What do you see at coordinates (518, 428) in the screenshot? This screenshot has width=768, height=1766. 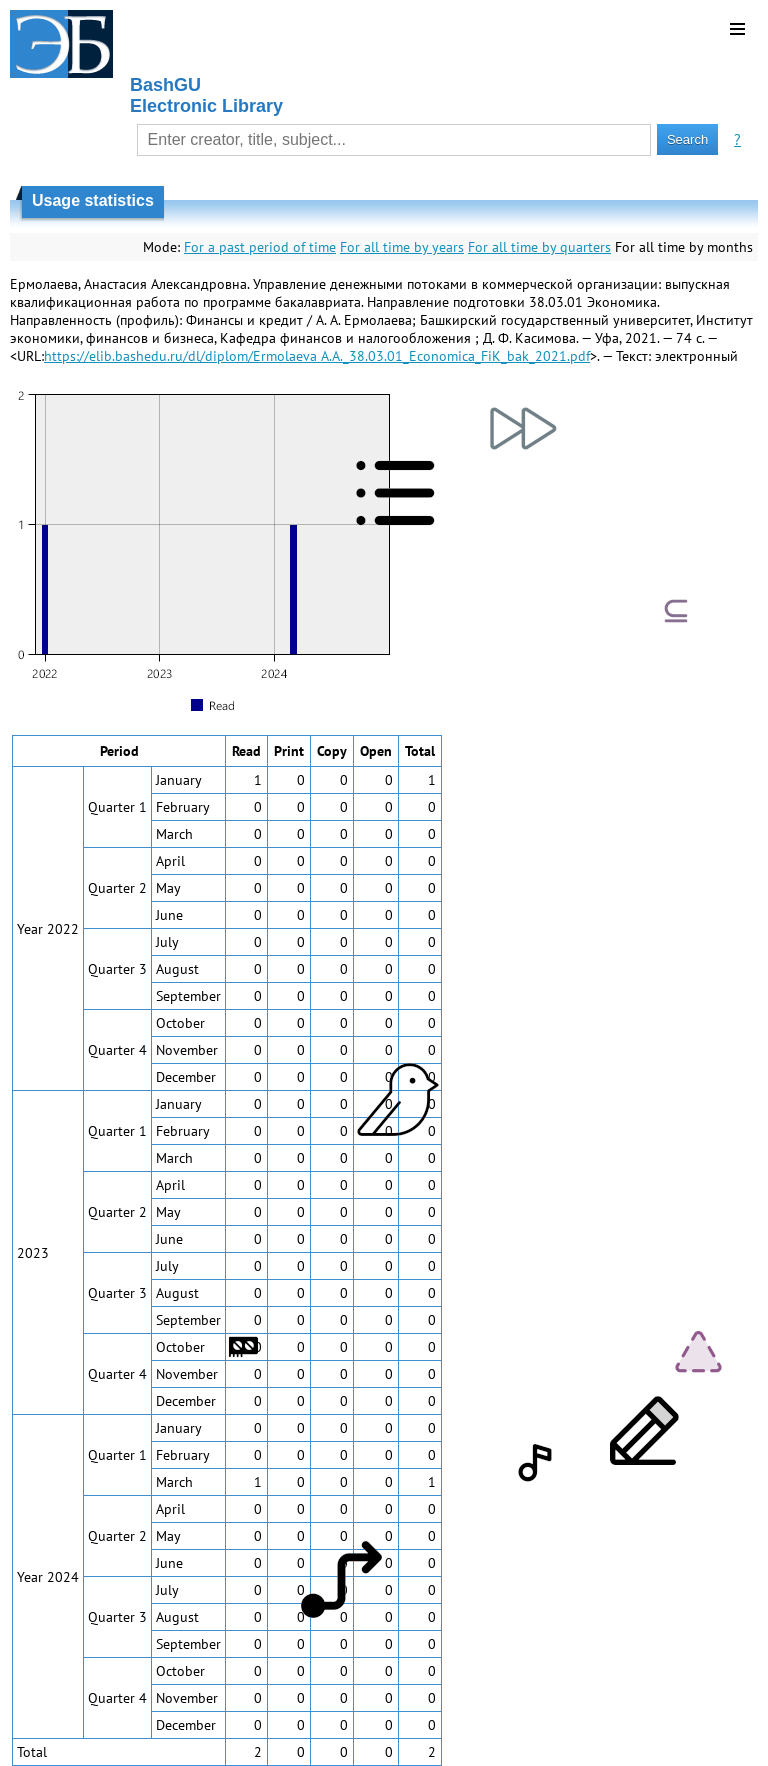 I see `fast-forward through media content` at bounding box center [518, 428].